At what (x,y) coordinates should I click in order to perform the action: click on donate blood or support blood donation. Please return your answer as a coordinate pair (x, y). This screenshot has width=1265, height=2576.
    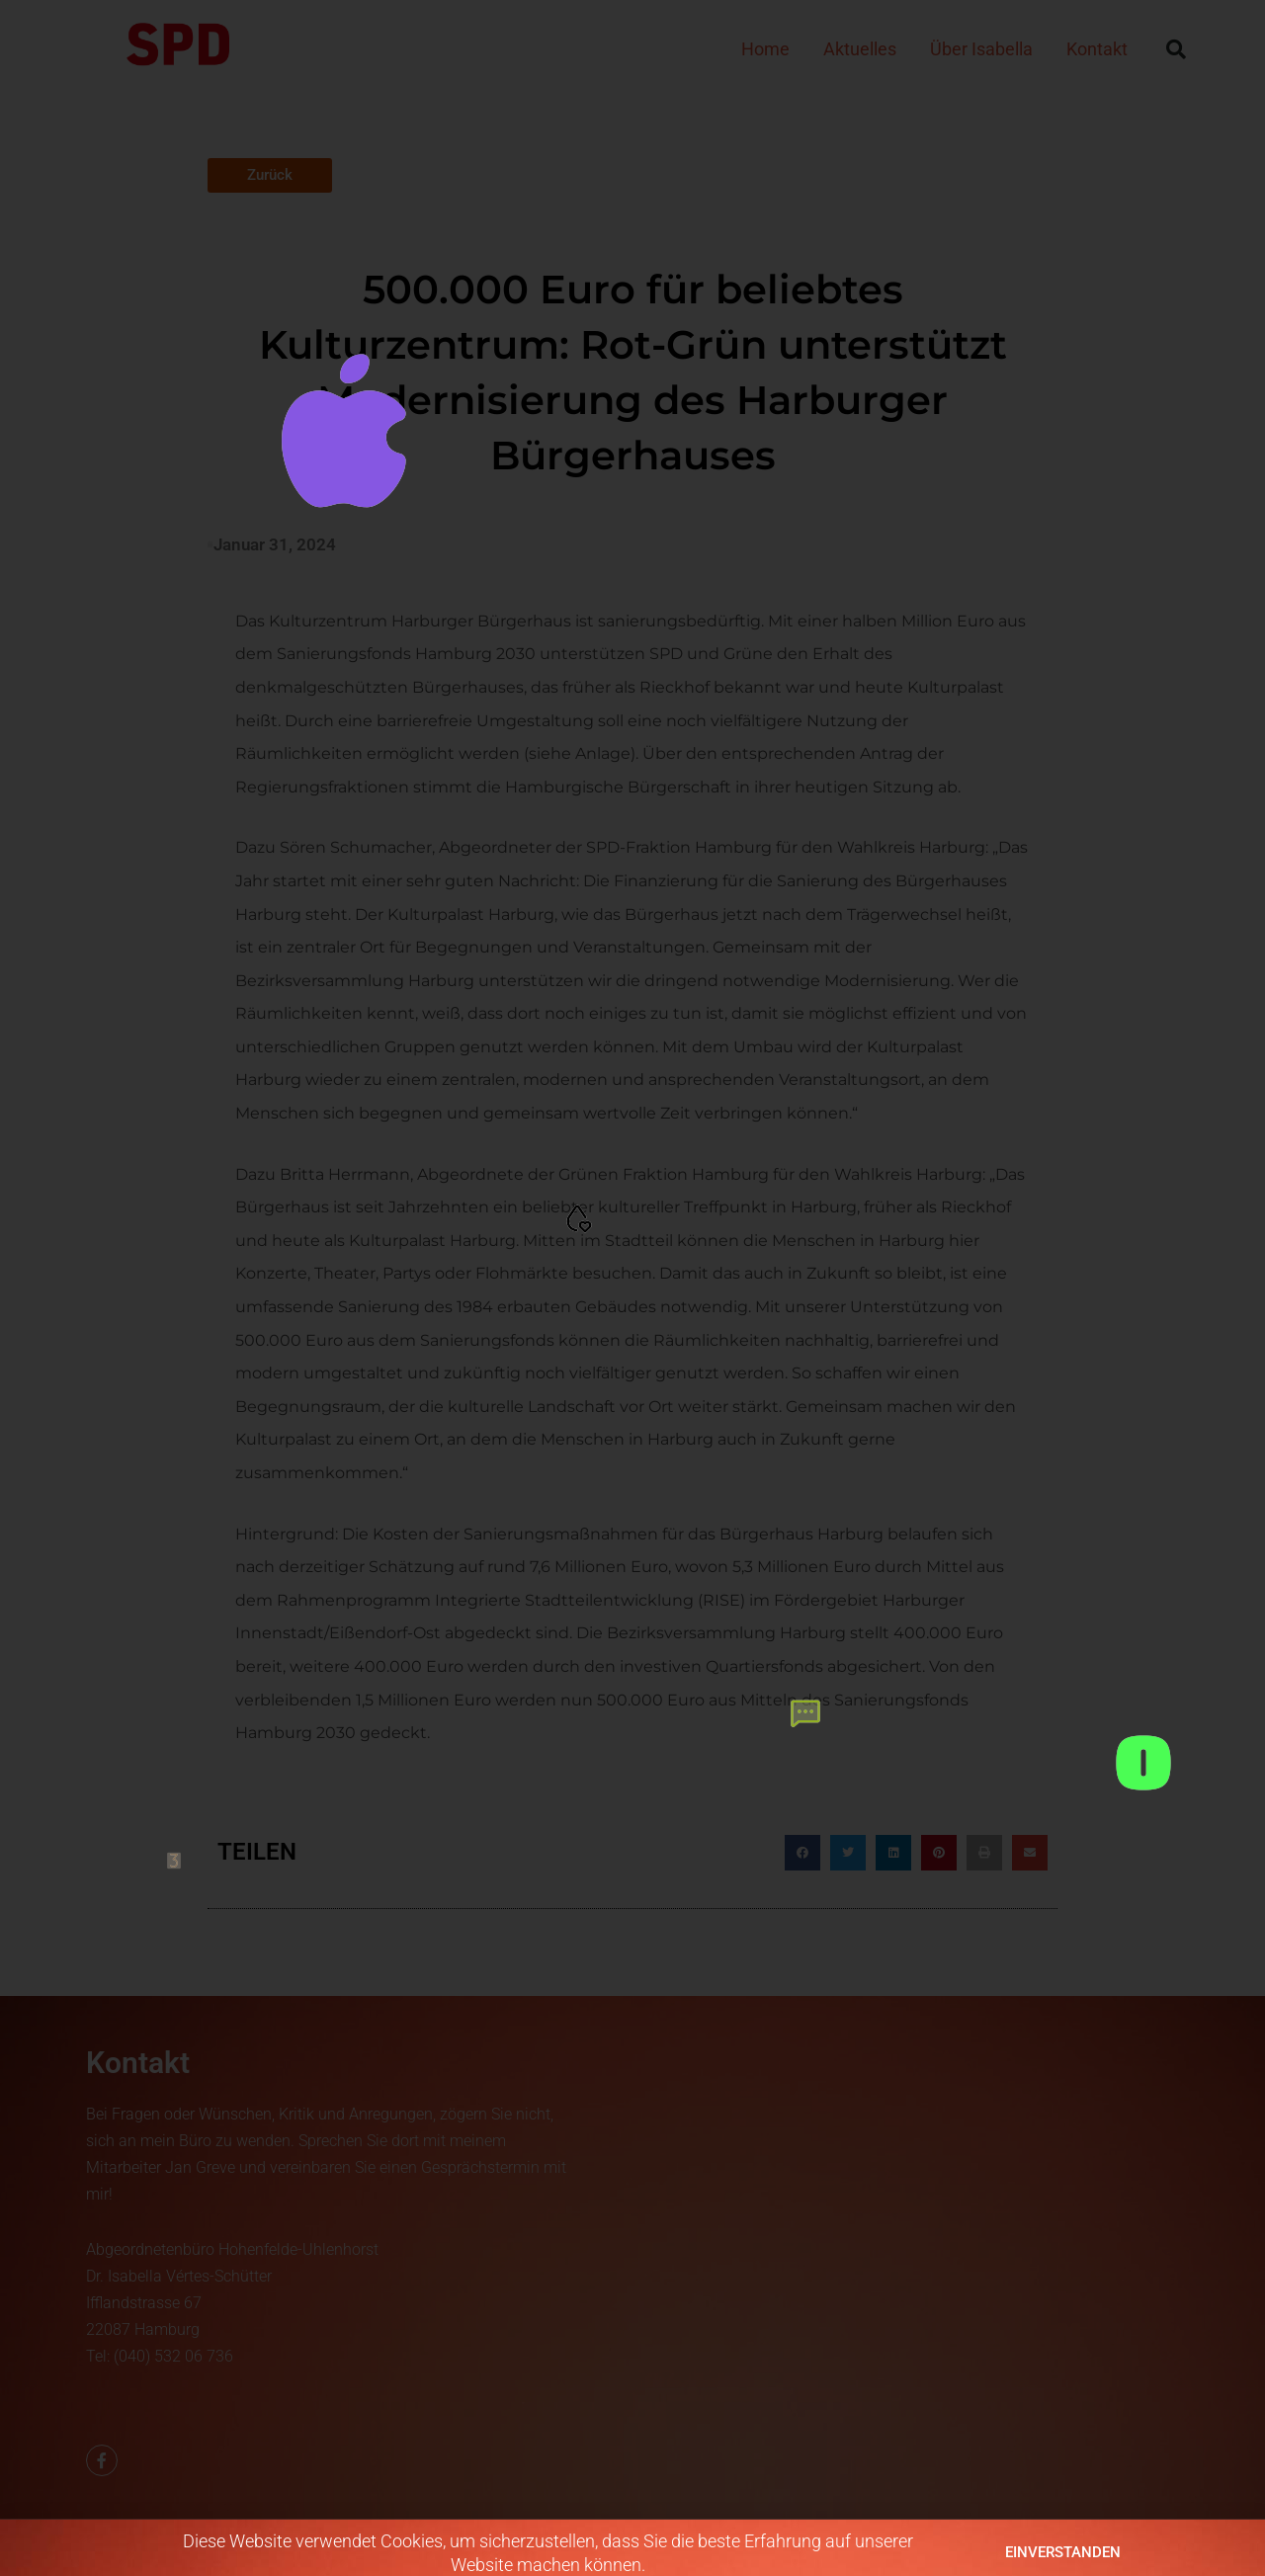
    Looking at the image, I should click on (577, 1218).